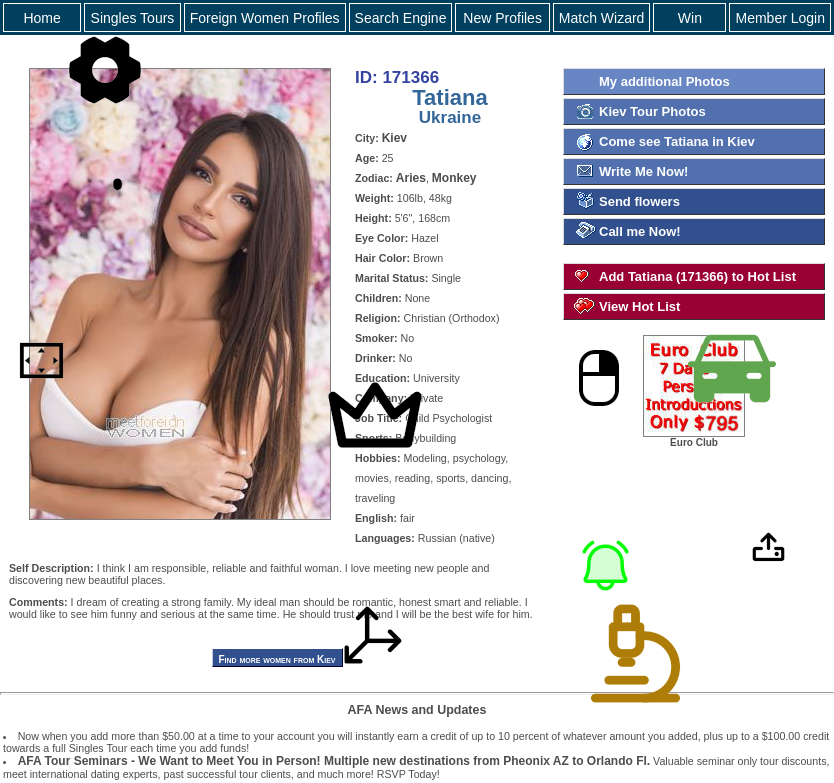 The width and height of the screenshot is (834, 783). I want to click on right-click action indicator, so click(599, 378).